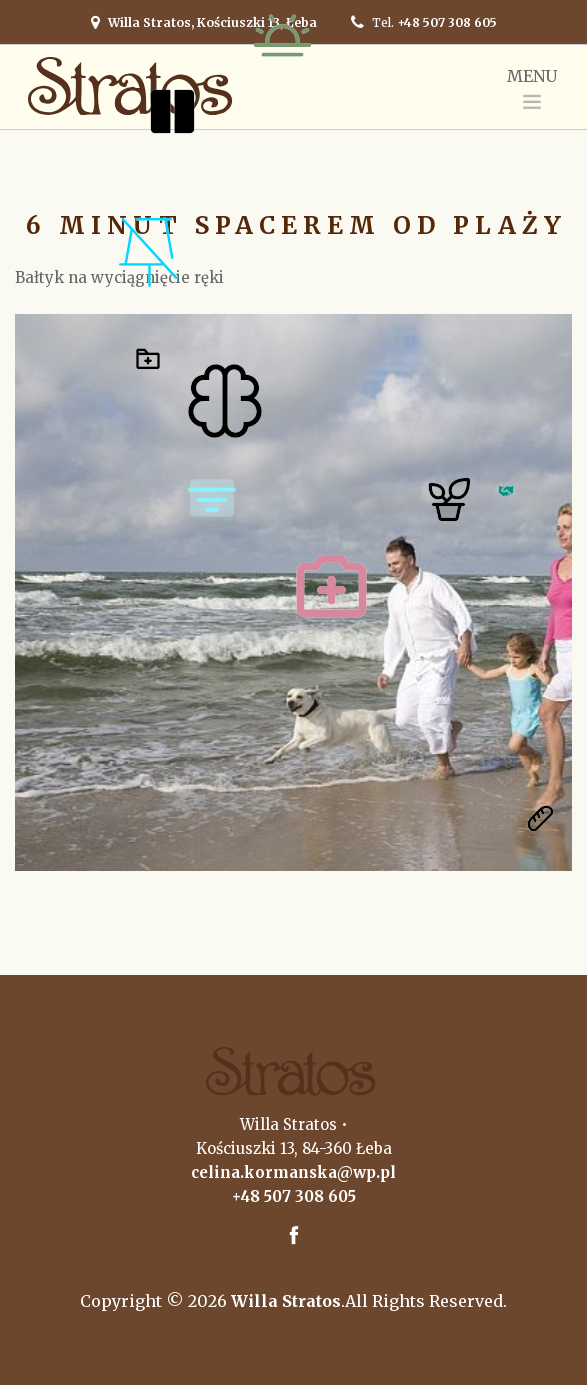  What do you see at coordinates (225, 401) in the screenshot?
I see `indicates AI or system is processing a request` at bounding box center [225, 401].